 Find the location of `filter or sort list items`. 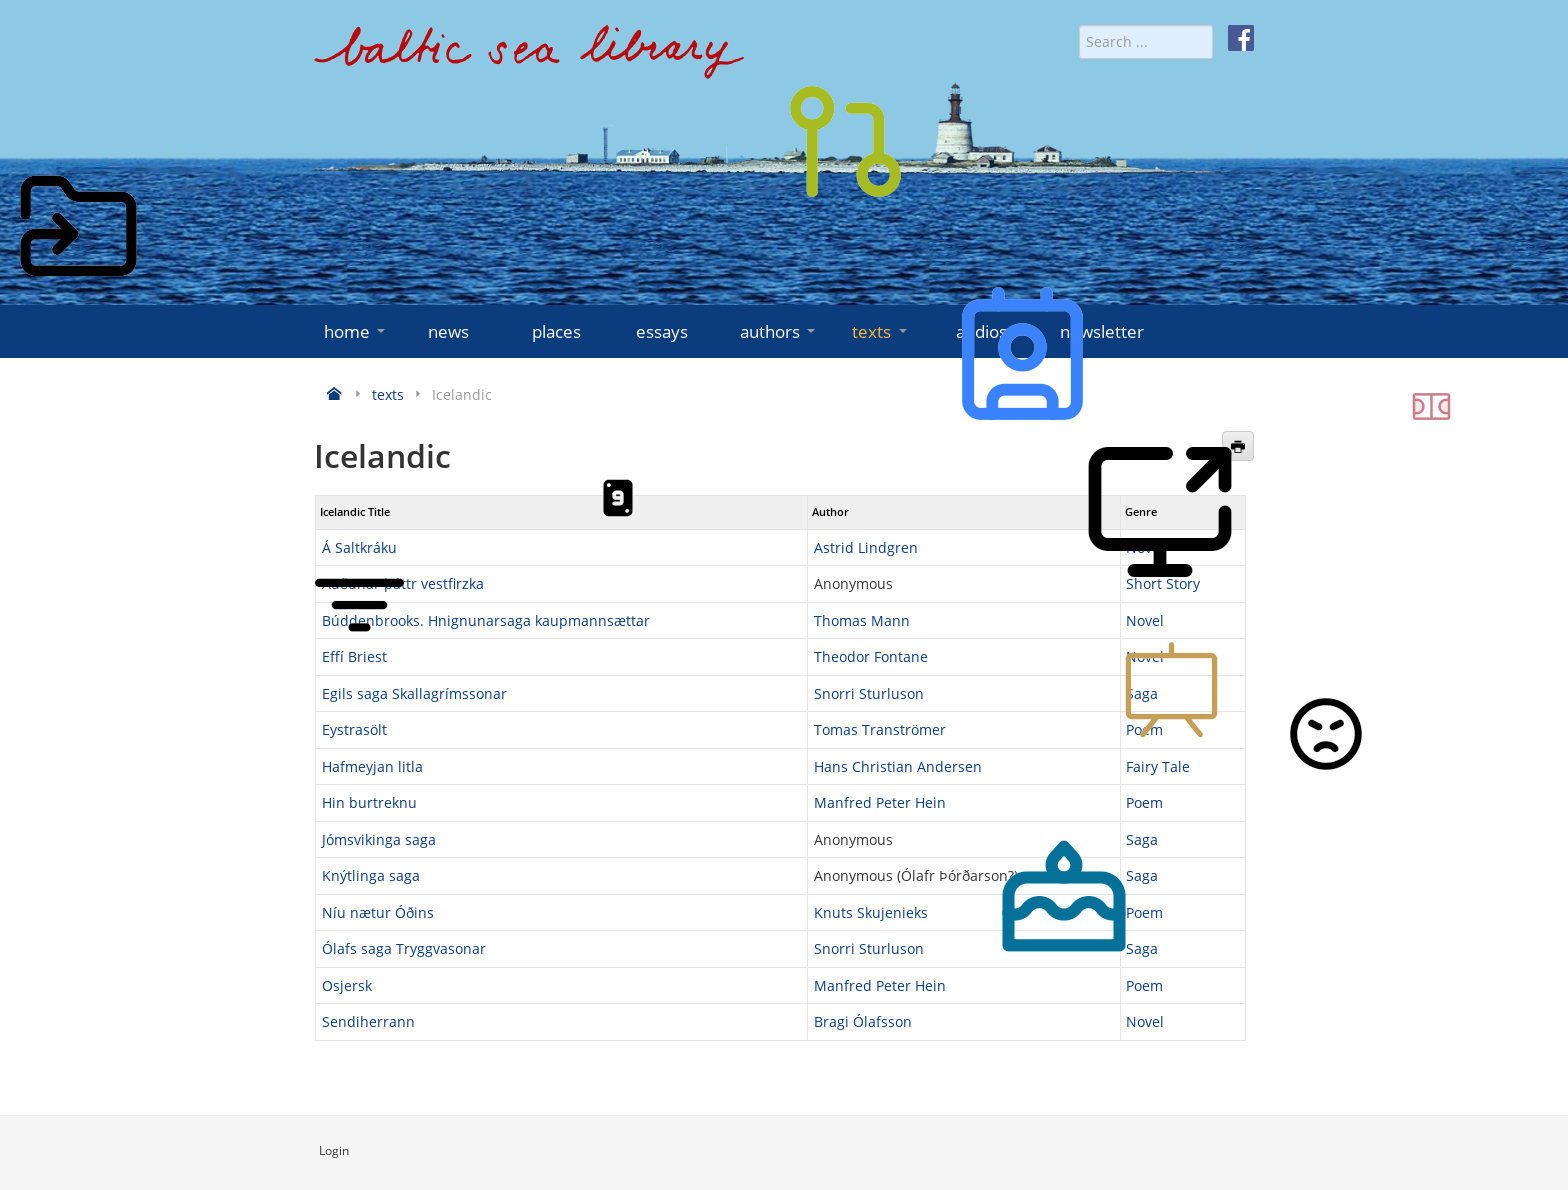

filter or sort list items is located at coordinates (359, 606).